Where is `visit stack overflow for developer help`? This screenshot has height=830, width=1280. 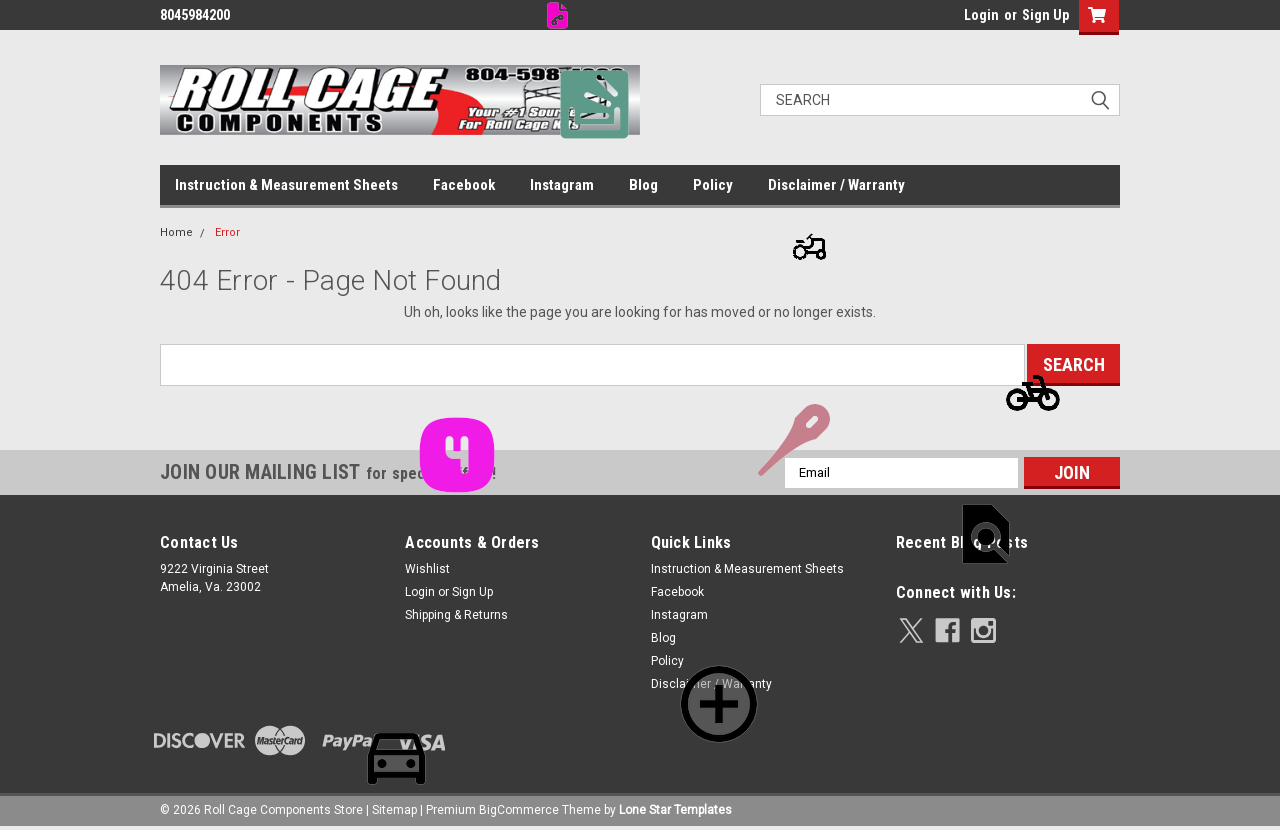
visit stack overflow for developer help is located at coordinates (594, 104).